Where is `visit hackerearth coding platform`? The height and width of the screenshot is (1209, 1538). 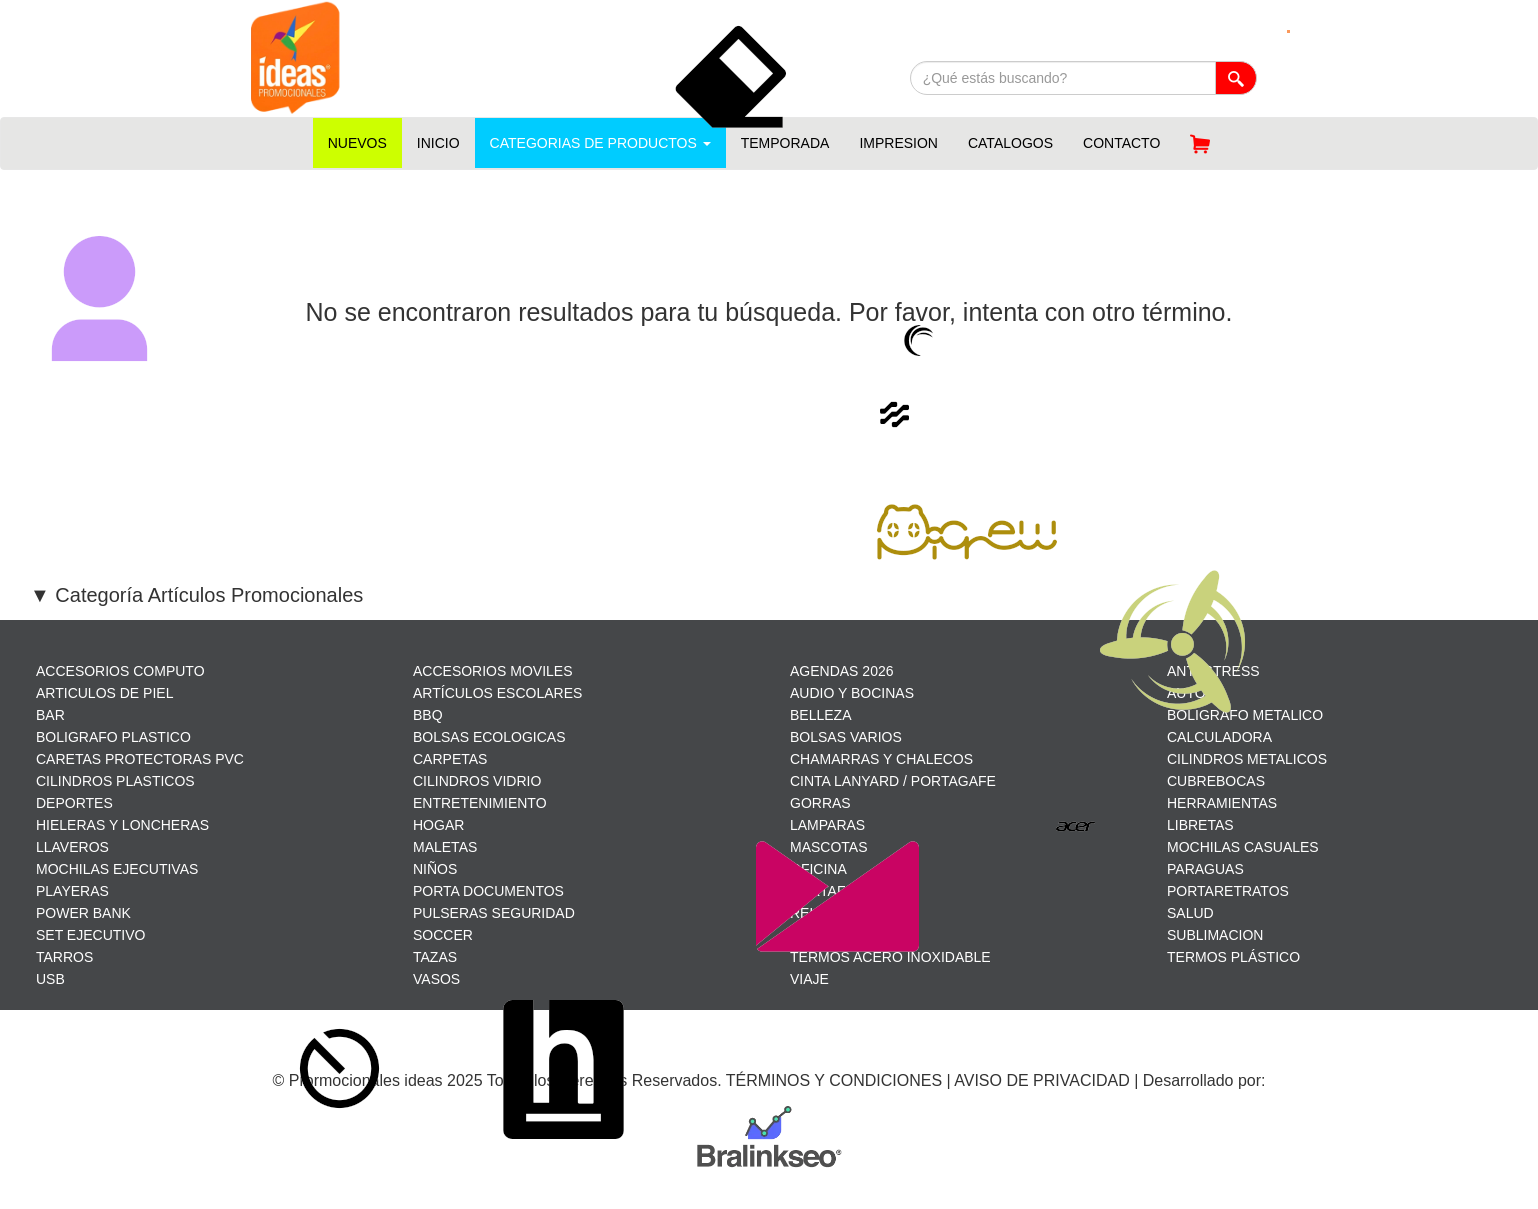 visit hackerearth coding platform is located at coordinates (563, 1069).